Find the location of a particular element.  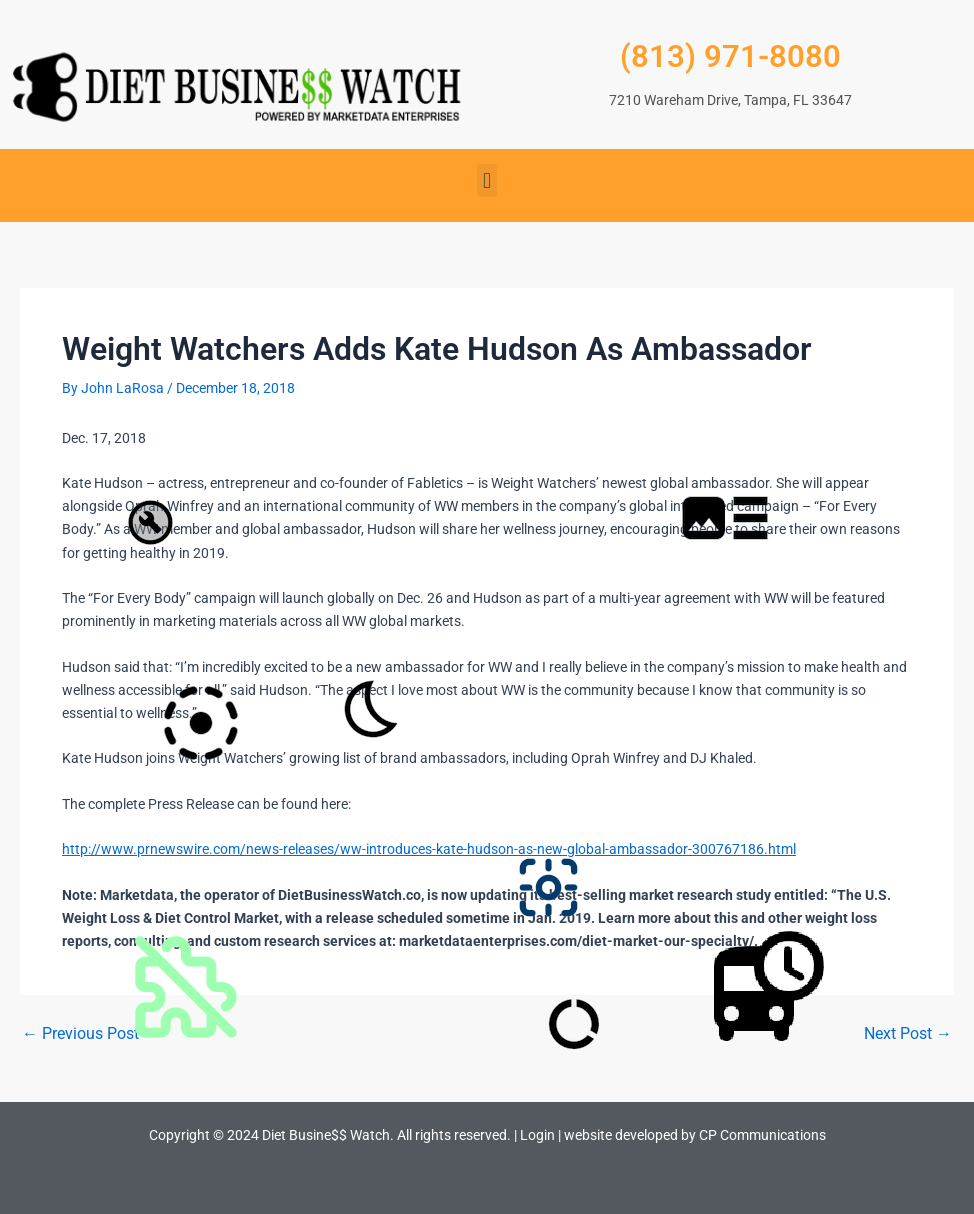

enable bedtime or sleep mode is located at coordinates (373, 709).